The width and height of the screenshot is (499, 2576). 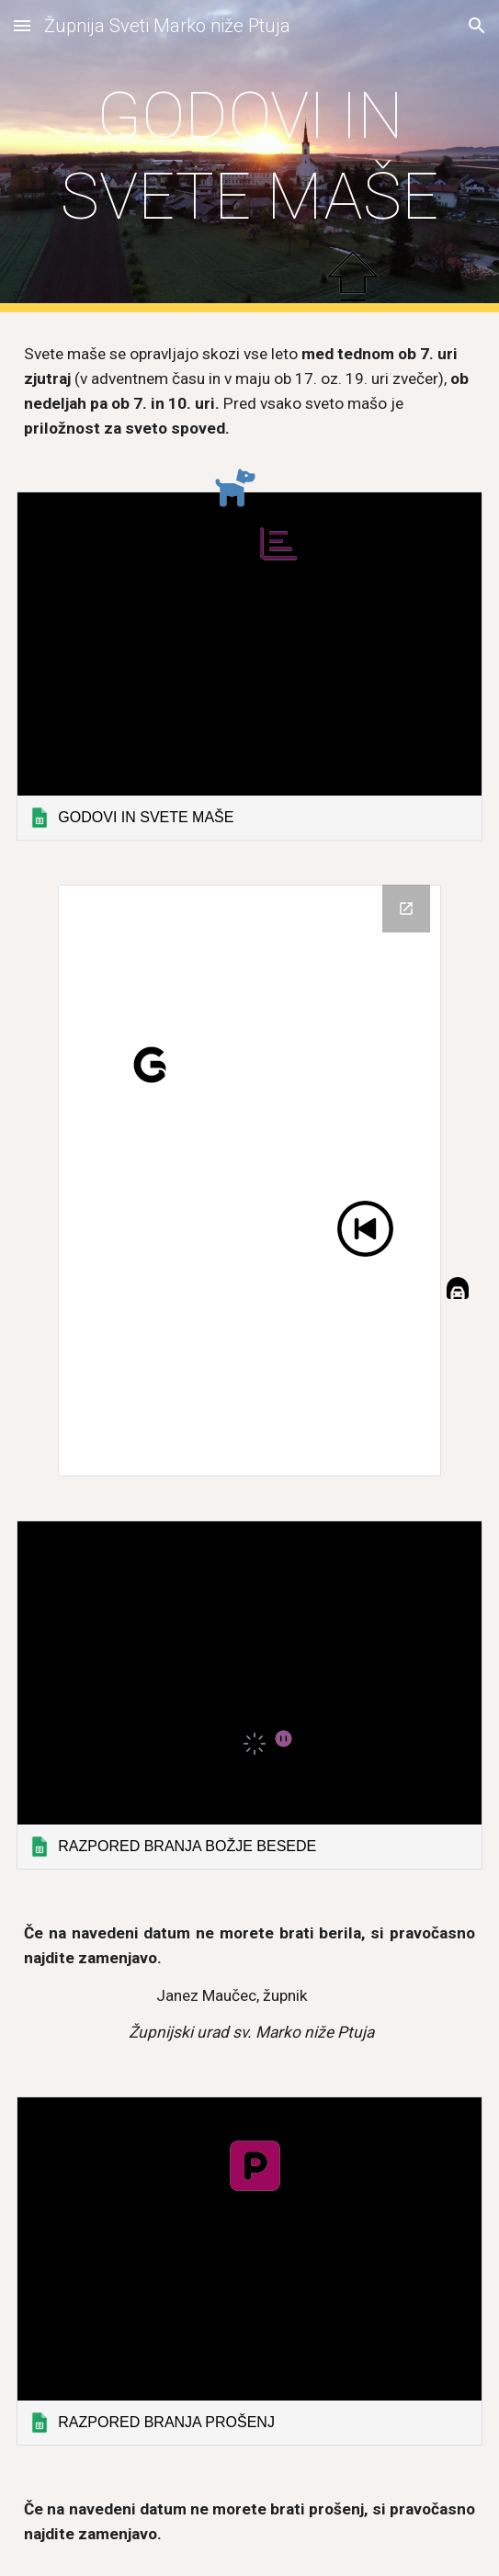 I want to click on find nearby parking locations, so click(x=255, y=2165).